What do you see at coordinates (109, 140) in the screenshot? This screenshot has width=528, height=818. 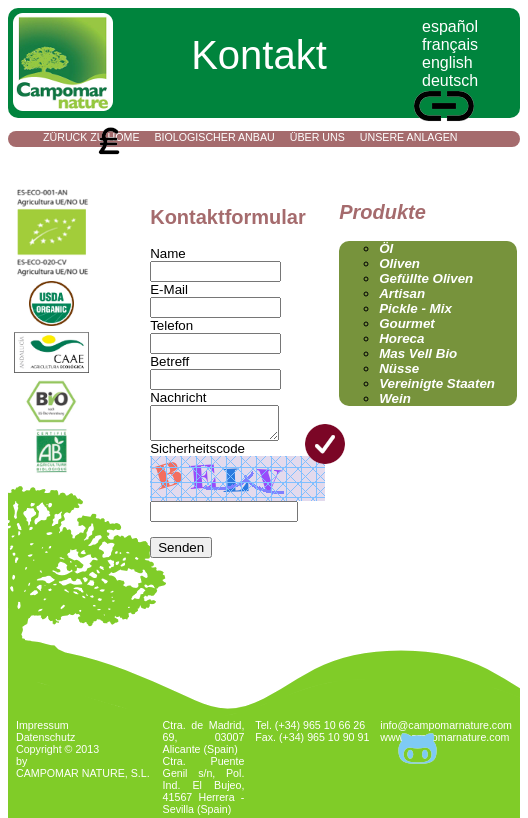 I see `indicates price or amount in Turkish lira` at bounding box center [109, 140].